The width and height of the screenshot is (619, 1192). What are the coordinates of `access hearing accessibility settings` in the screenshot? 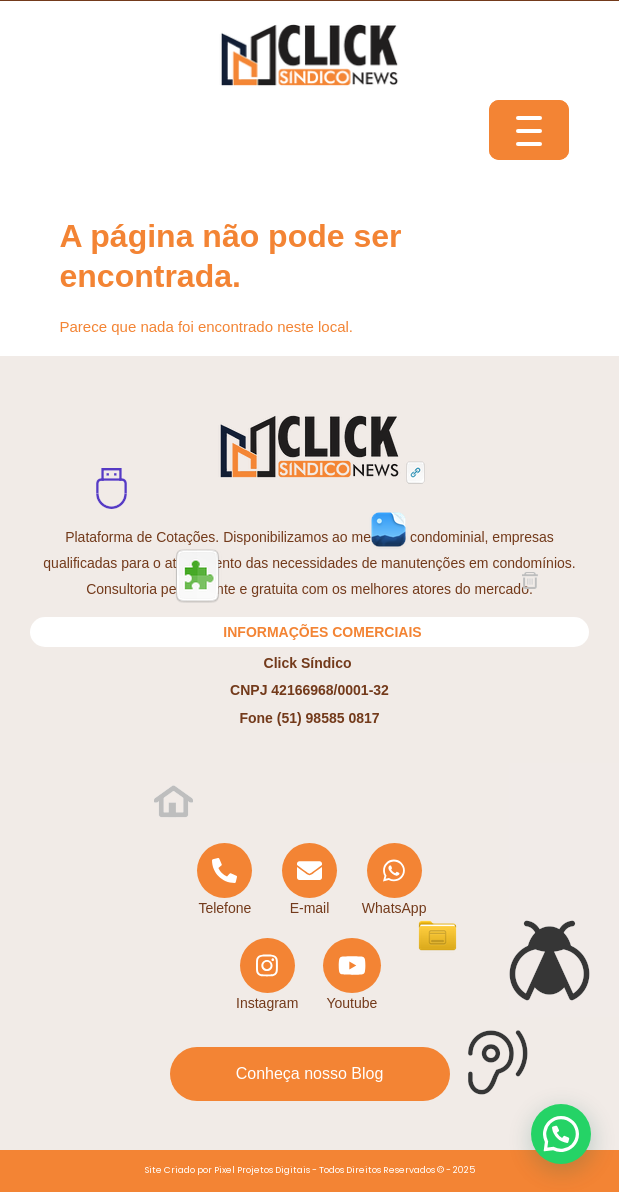 It's located at (495, 1062).